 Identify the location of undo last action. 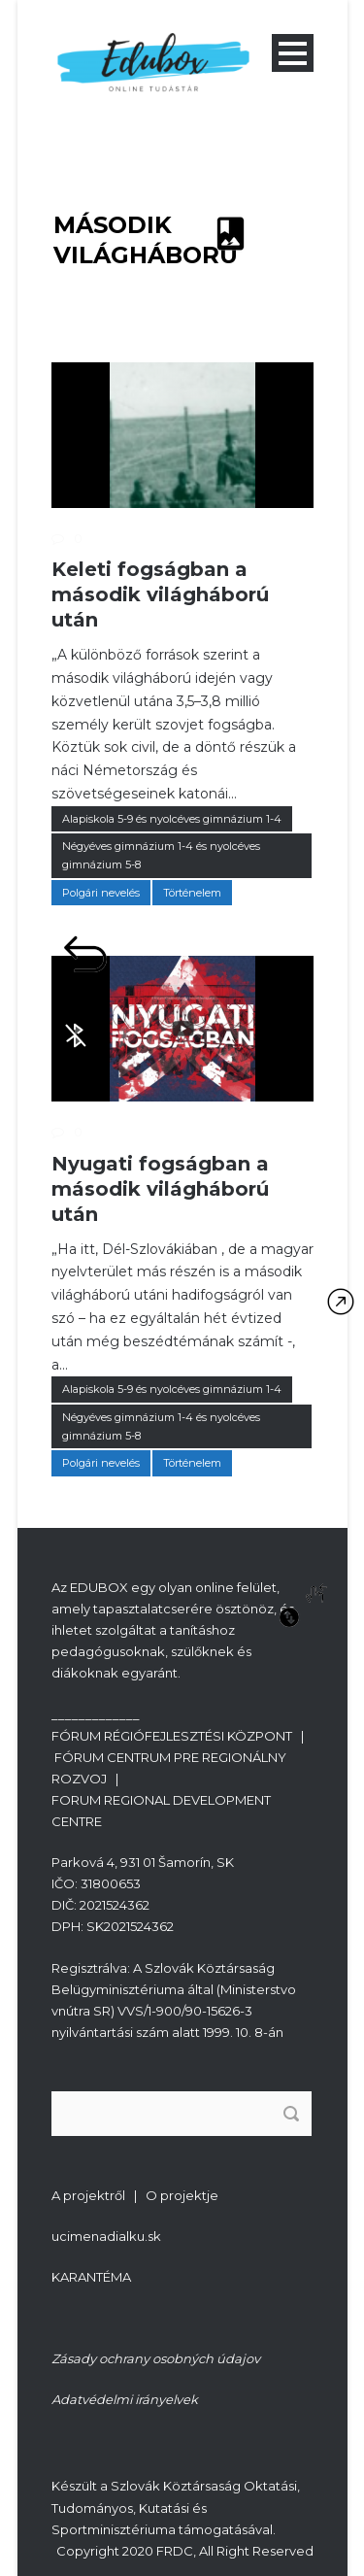
(85, 956).